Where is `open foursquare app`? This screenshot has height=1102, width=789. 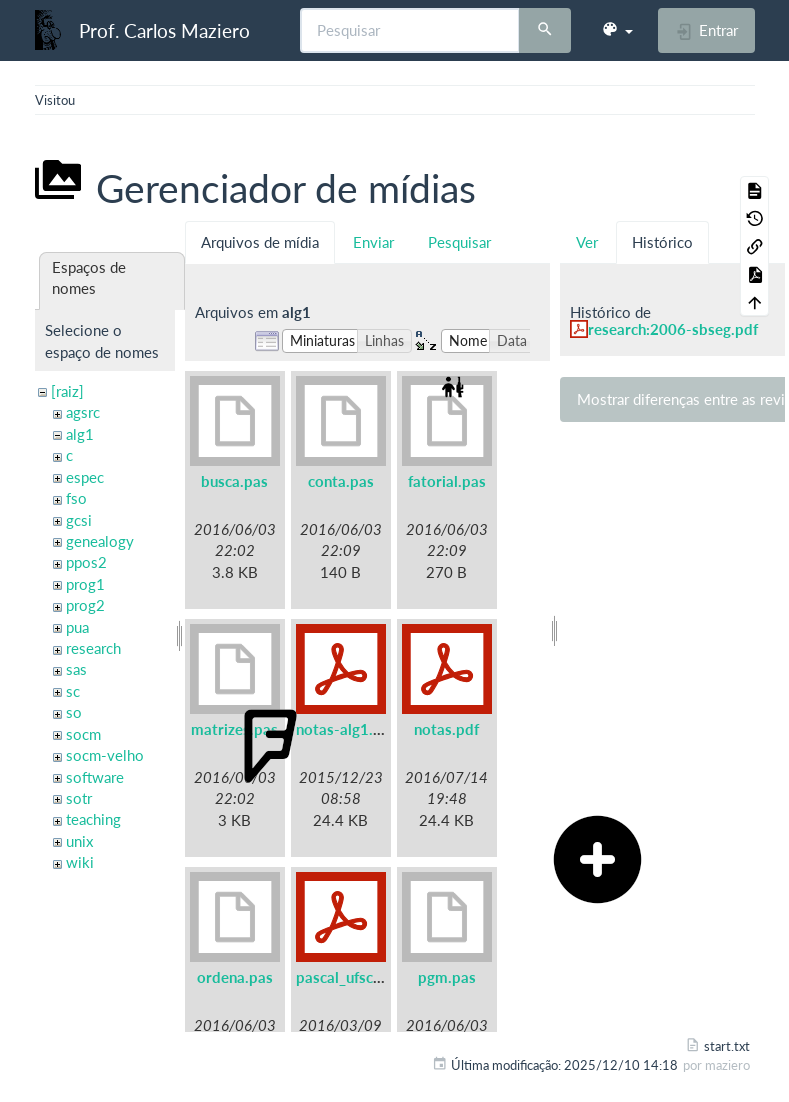
open foursquare app is located at coordinates (270, 745).